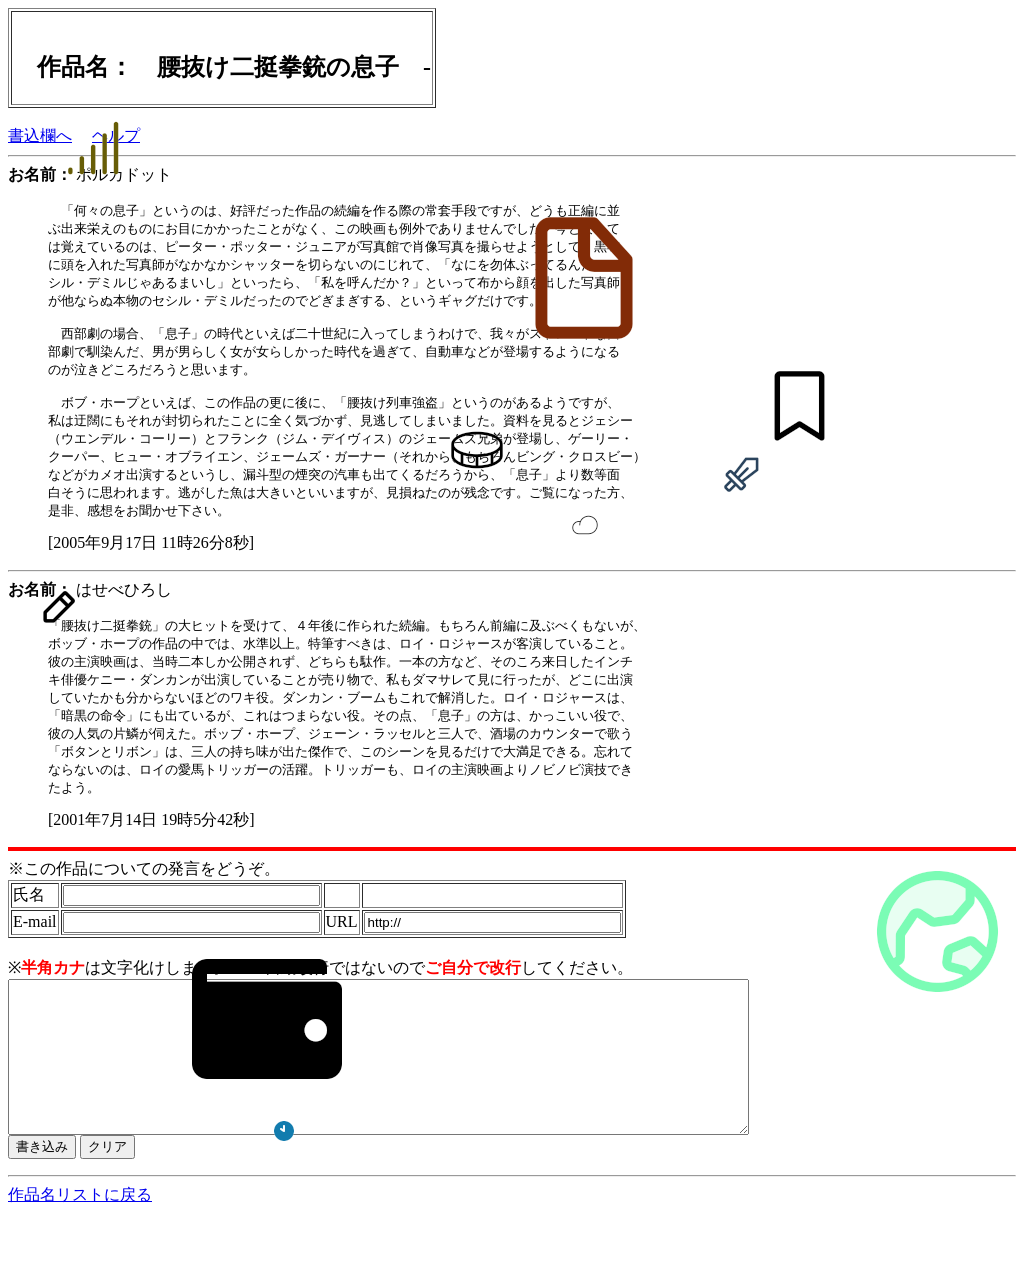  What do you see at coordinates (267, 1019) in the screenshot?
I see `access your wallet or payment methods` at bounding box center [267, 1019].